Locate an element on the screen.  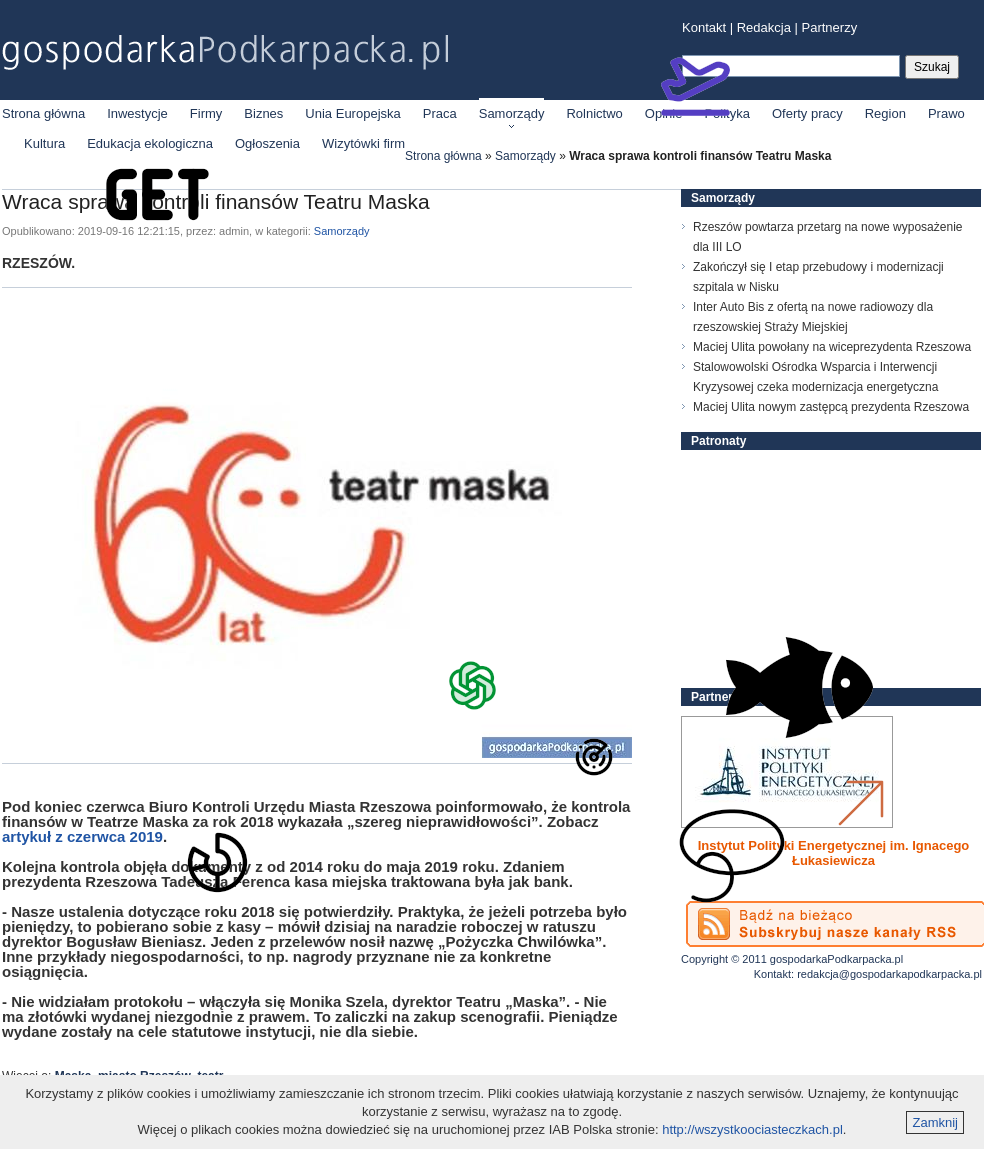
view analytics or statistics breakdown is located at coordinates (217, 862).